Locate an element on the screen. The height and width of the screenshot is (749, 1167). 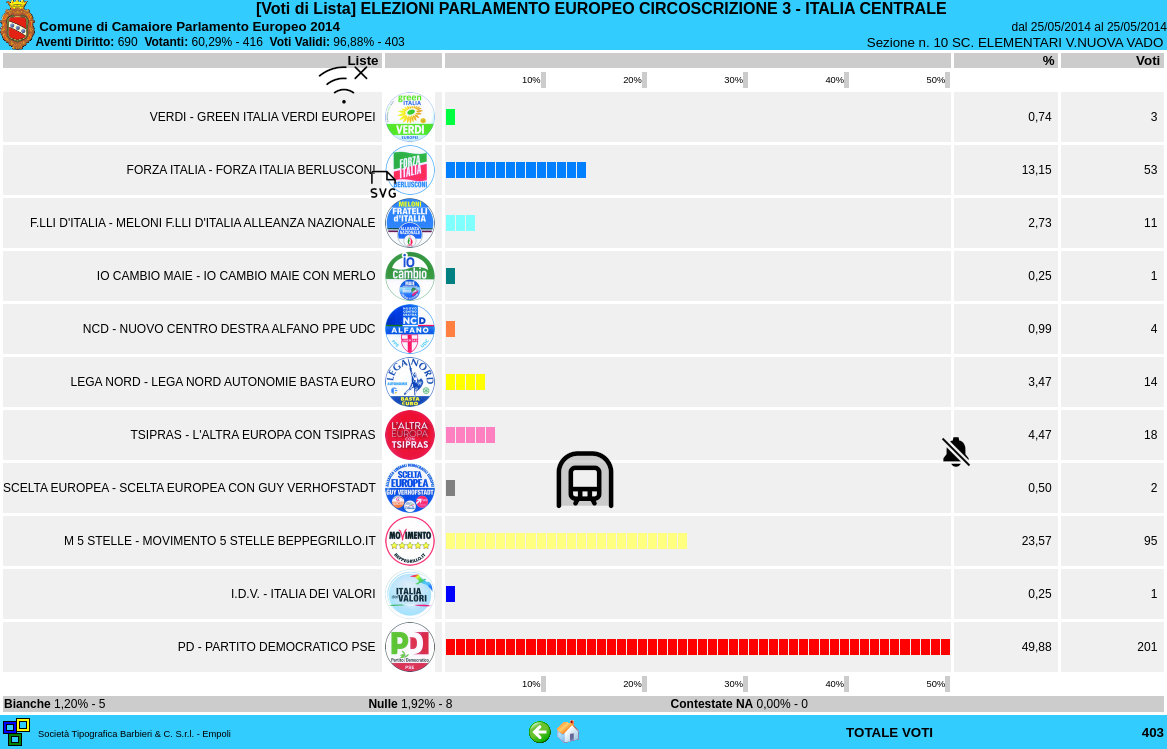
indicates no wifi connection available is located at coordinates (344, 84).